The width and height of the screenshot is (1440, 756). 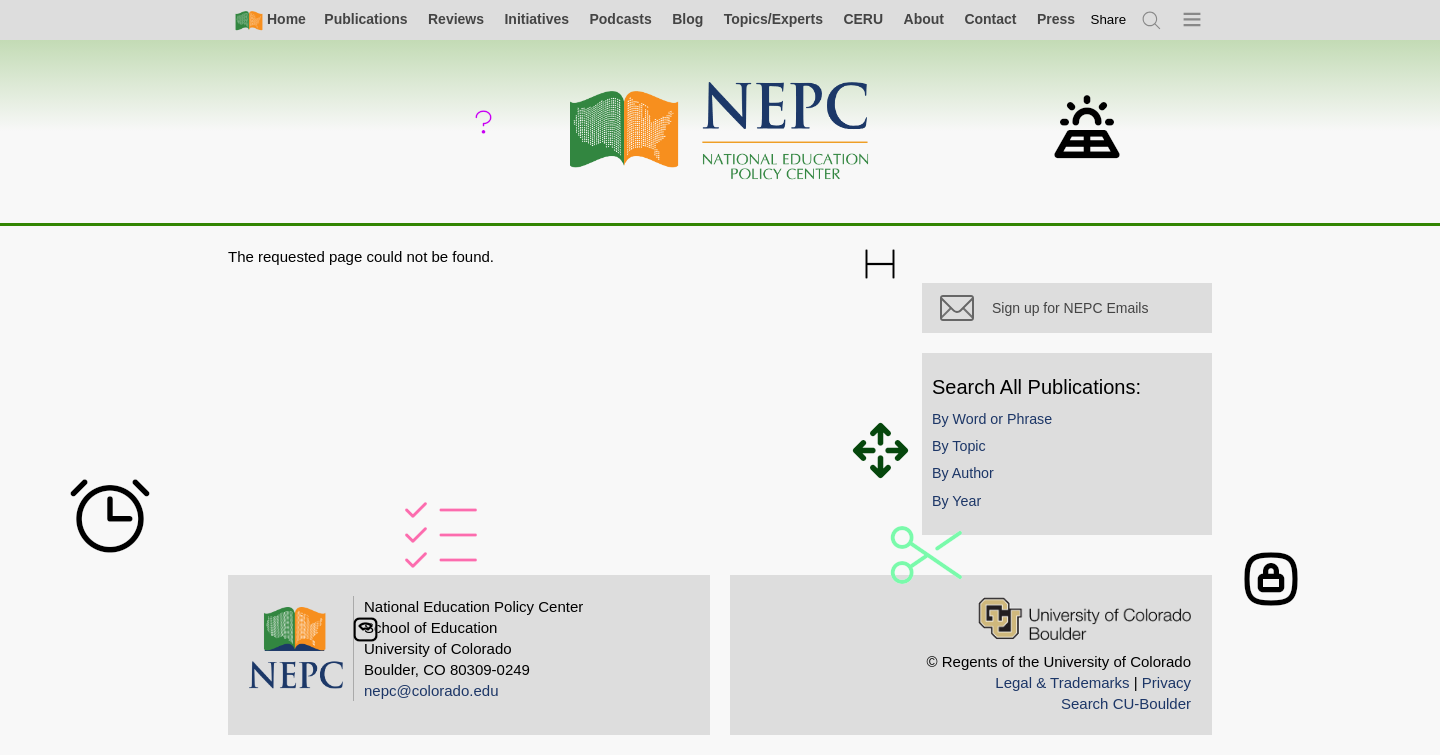 I want to click on view completed tasks or checklist, so click(x=441, y=535).